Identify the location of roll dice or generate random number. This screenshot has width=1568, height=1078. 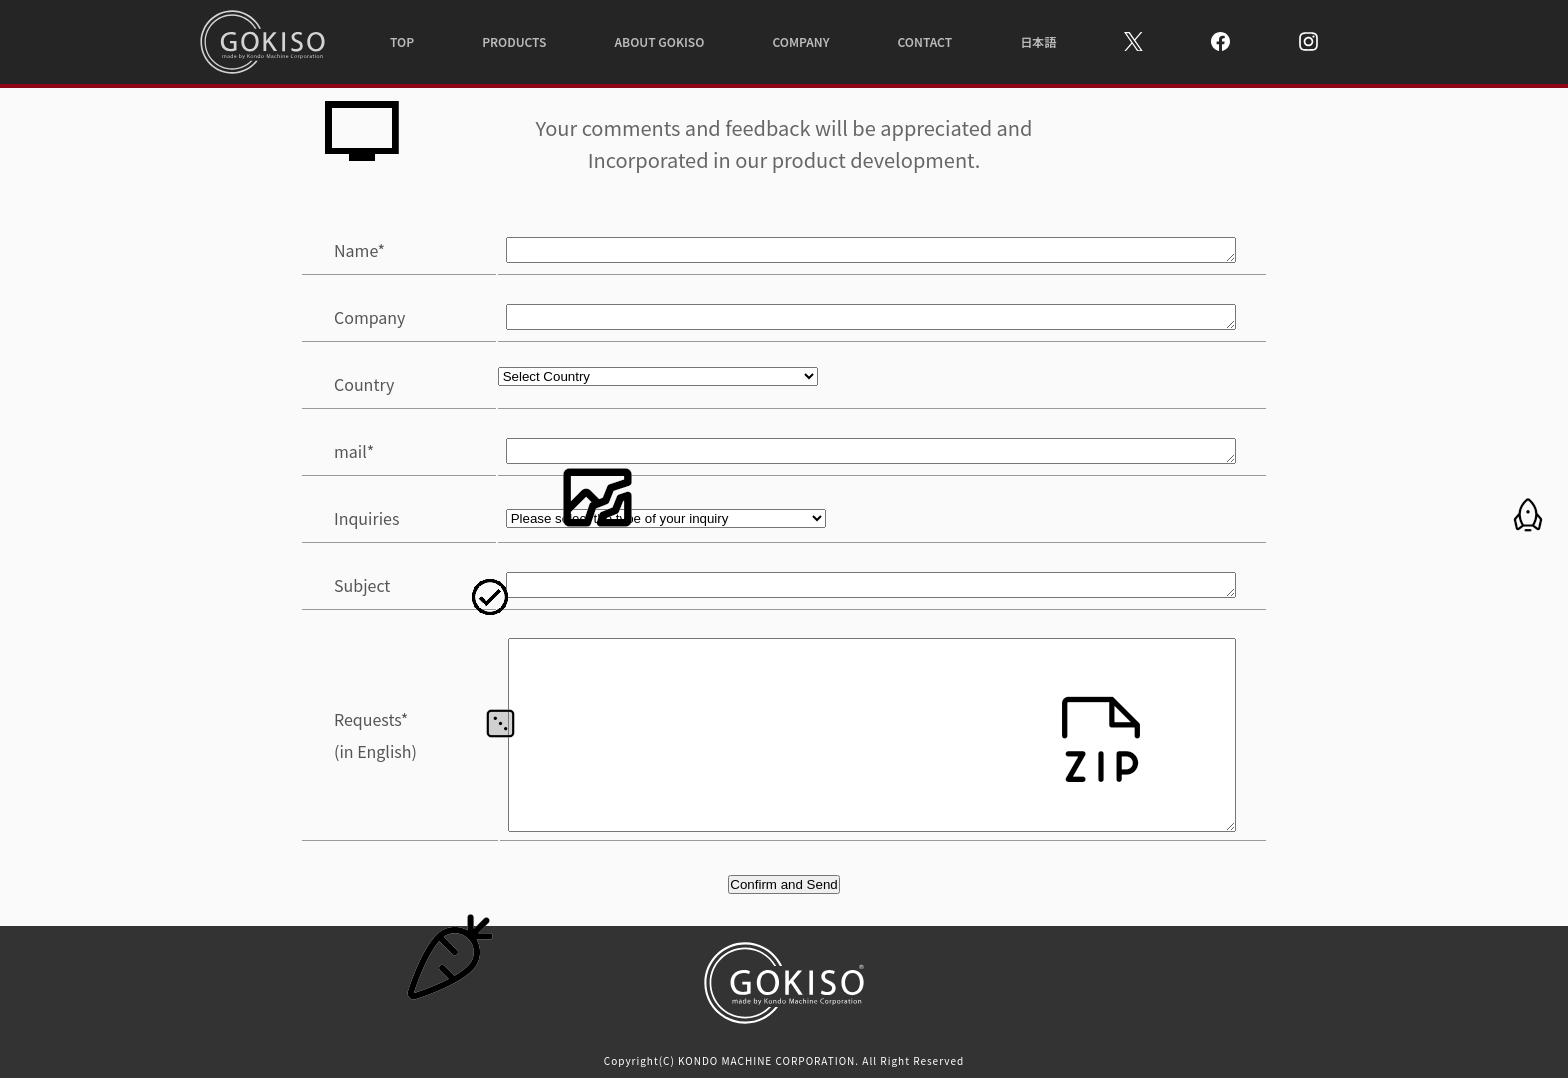
(500, 723).